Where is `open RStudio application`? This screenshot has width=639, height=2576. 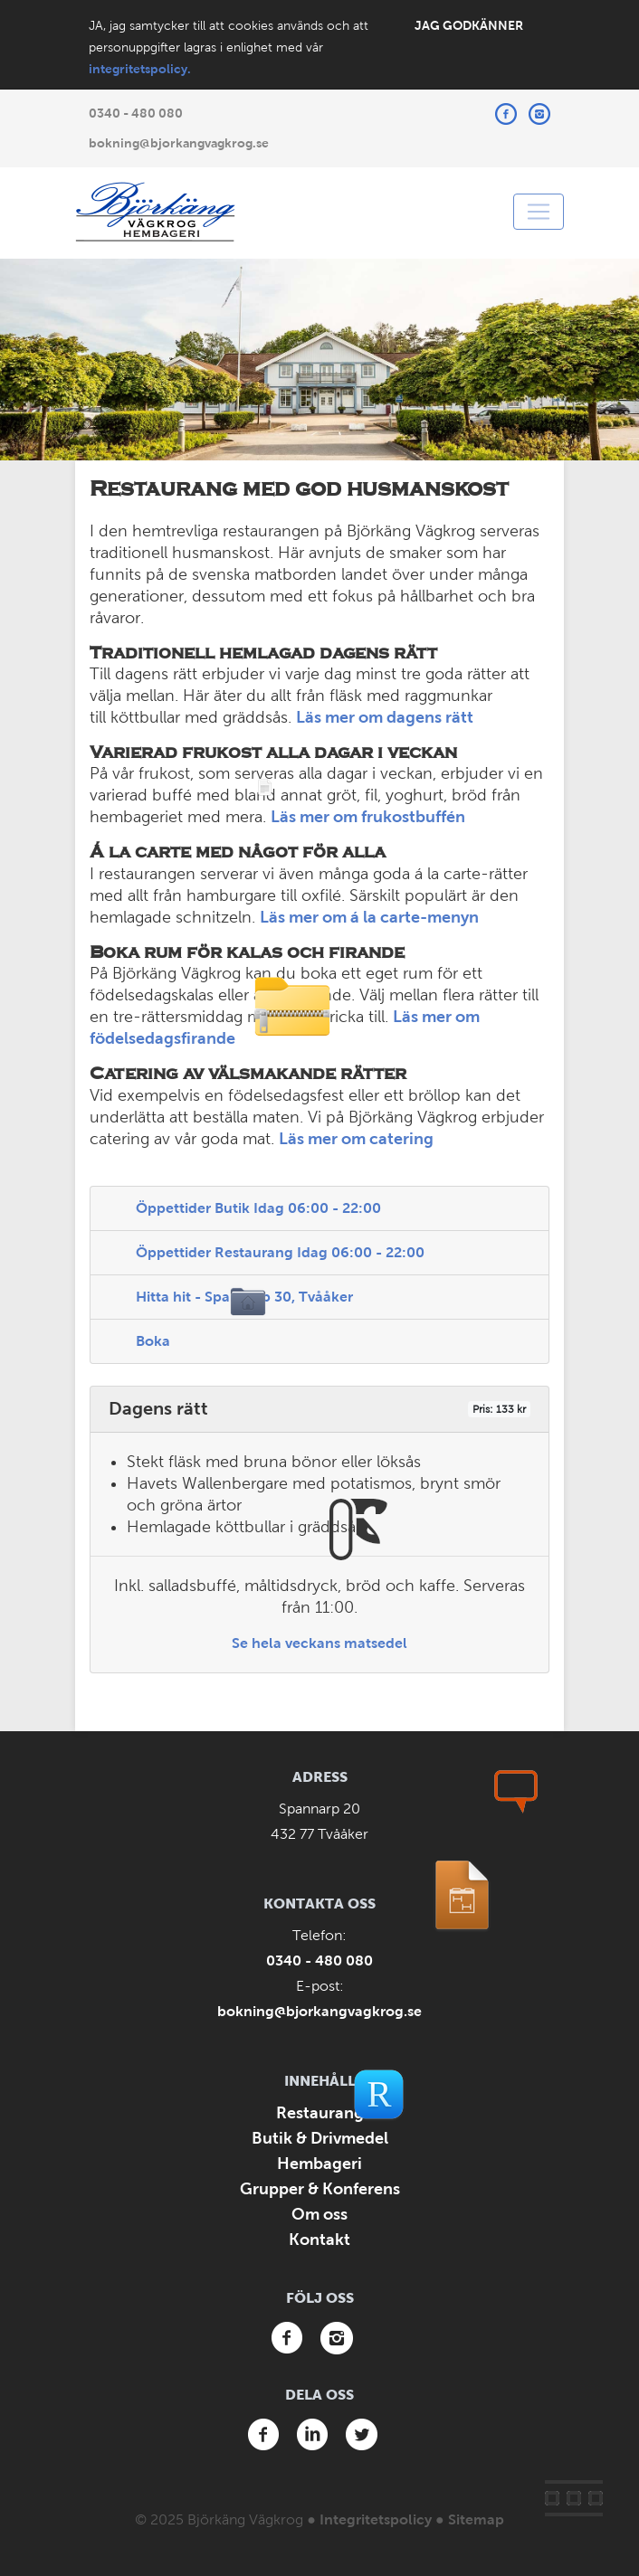
open RStudio application is located at coordinates (378, 2094).